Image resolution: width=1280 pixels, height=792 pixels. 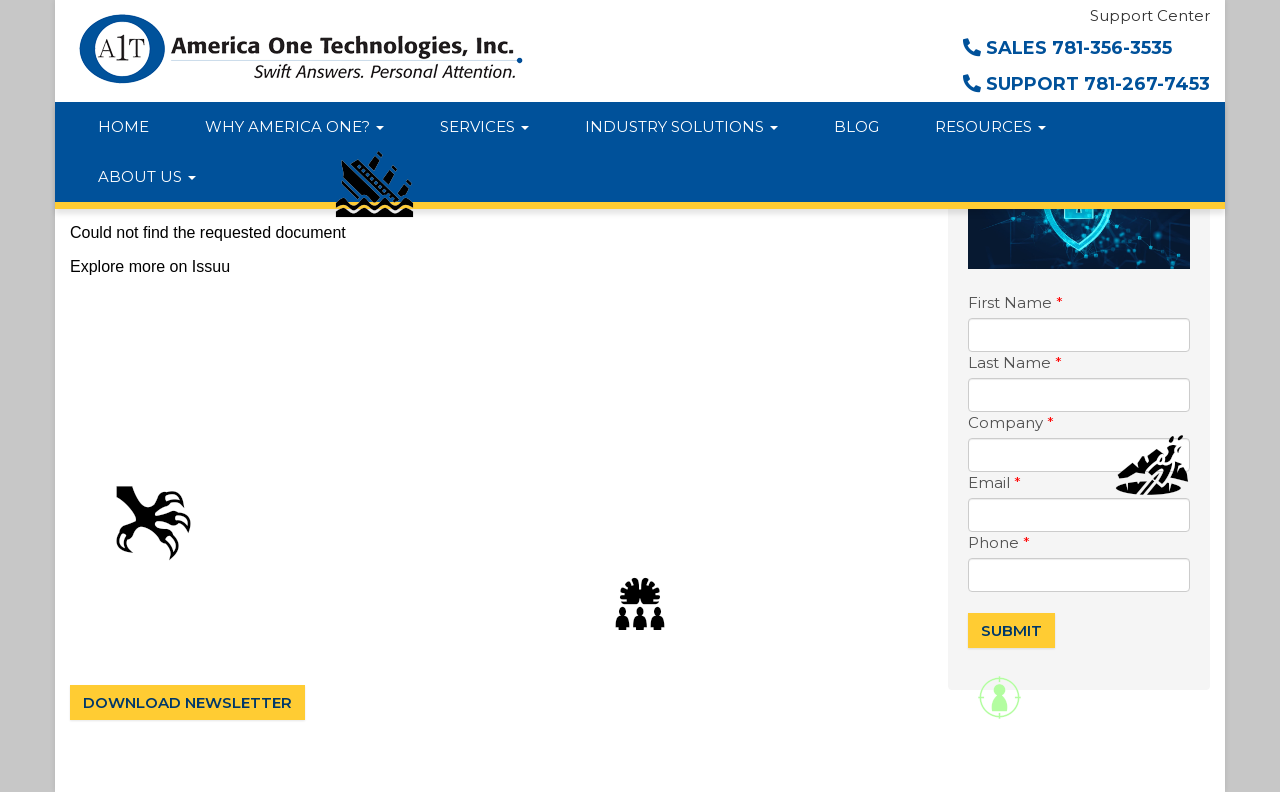 I want to click on target or focus on a specific user, so click(x=999, y=697).